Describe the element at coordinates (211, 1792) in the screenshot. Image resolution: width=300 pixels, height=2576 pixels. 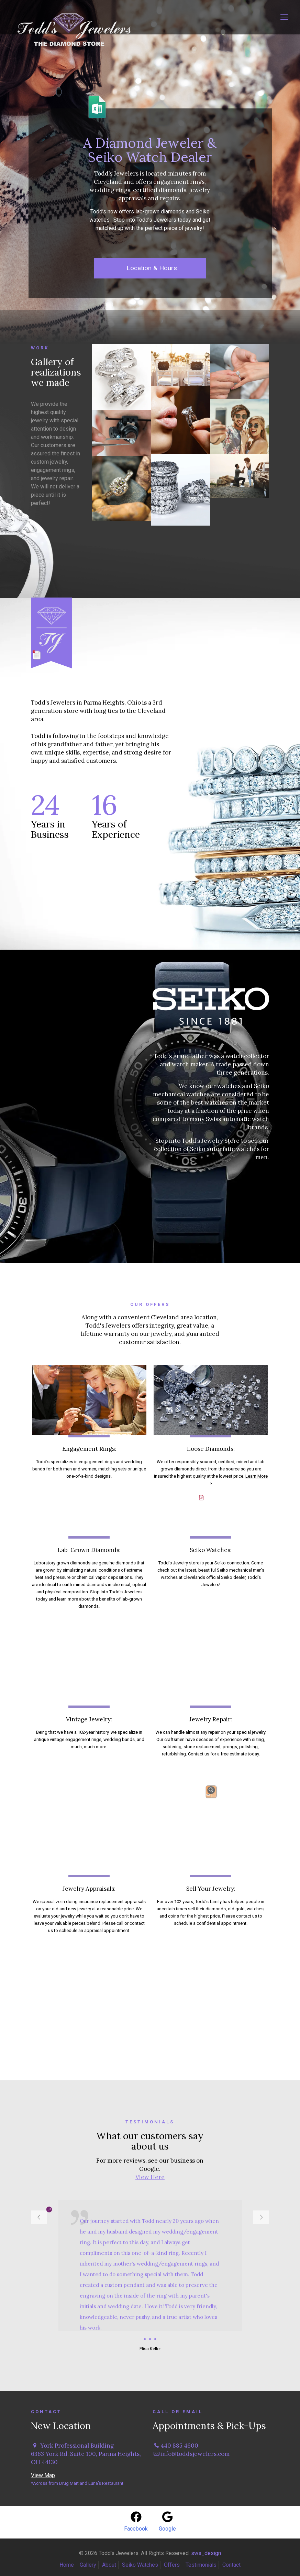
I see `resolving package dependencies` at that location.